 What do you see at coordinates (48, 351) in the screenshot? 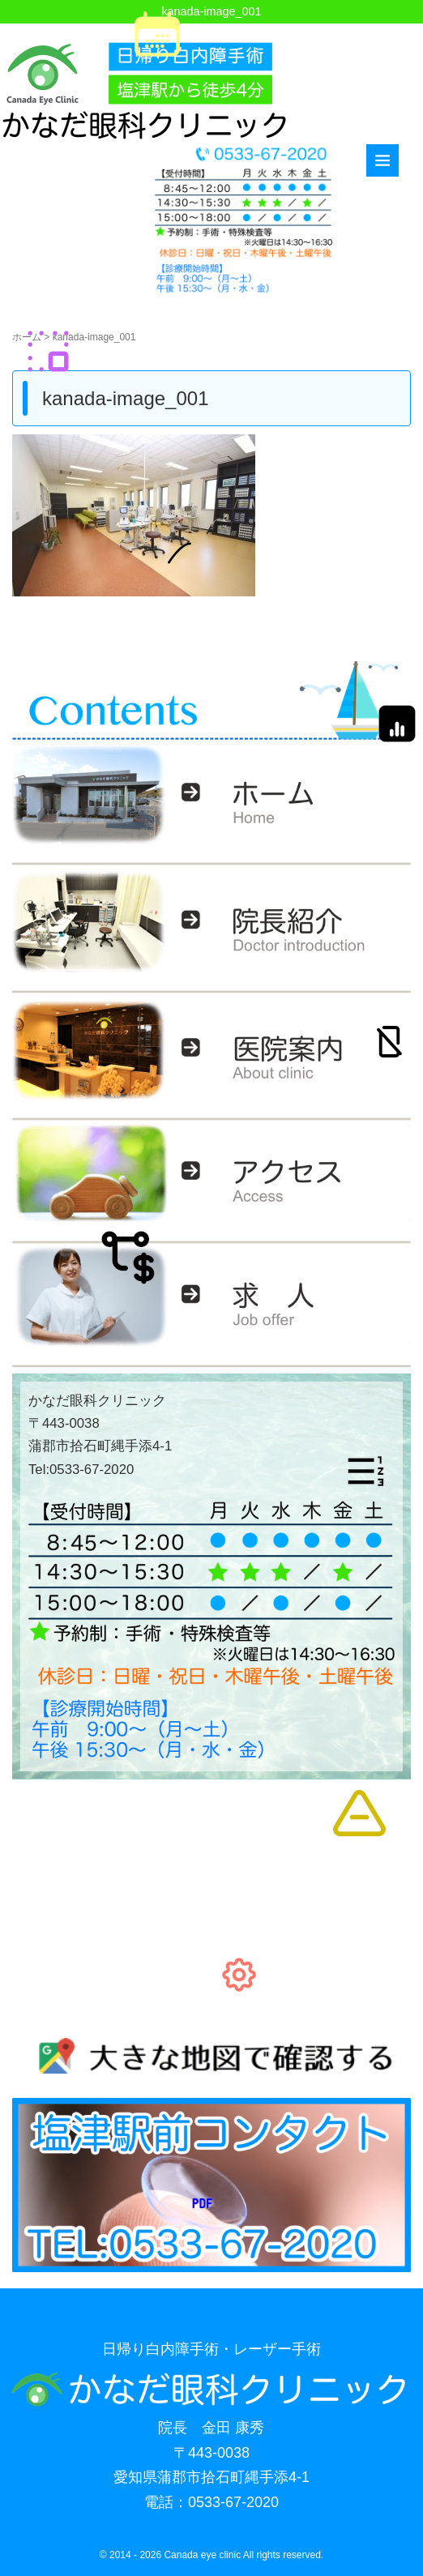
I see `align element to bottom-right corner` at bounding box center [48, 351].